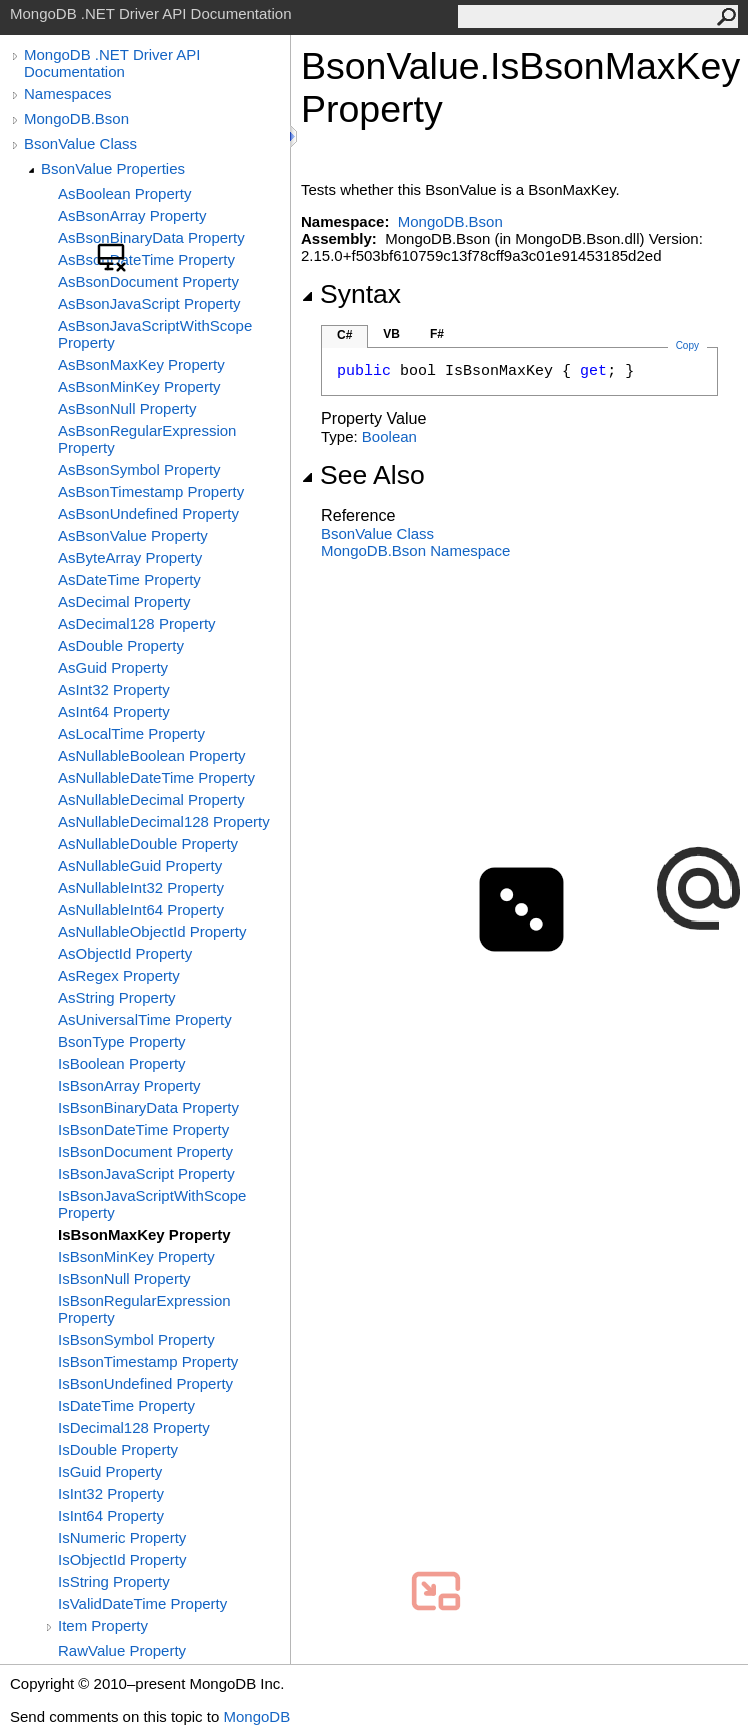 The height and width of the screenshot is (1735, 748). What do you see at coordinates (436, 1591) in the screenshot?
I see `enable picture-in-picture mode` at bounding box center [436, 1591].